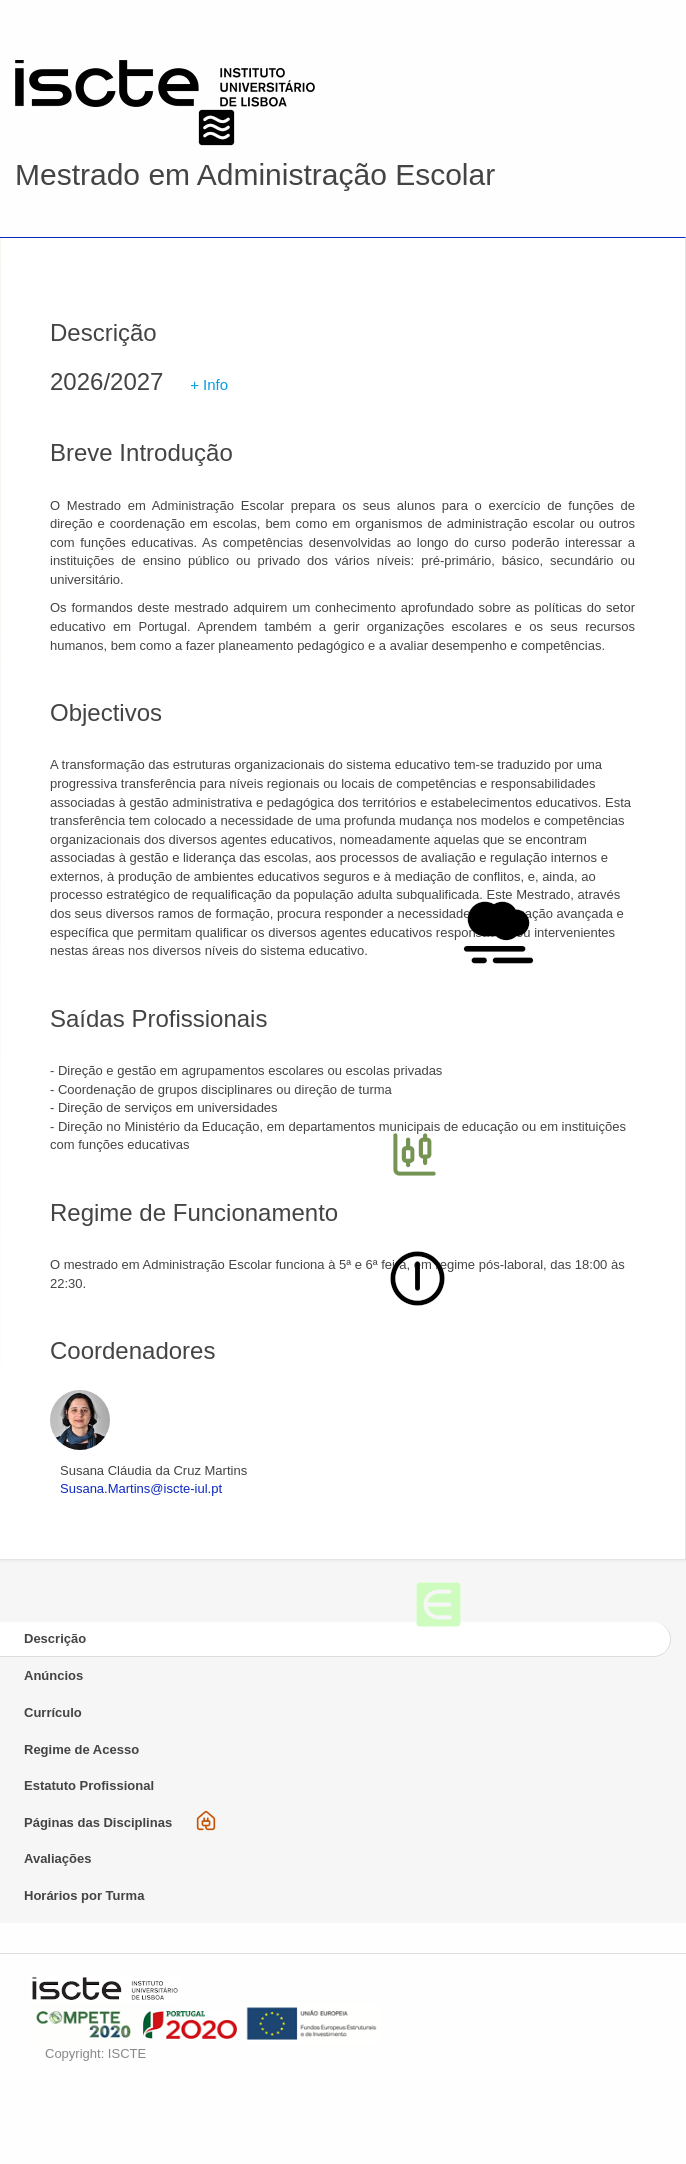 This screenshot has height=2164, width=686. I want to click on indicates water or aquatic features, so click(216, 127).